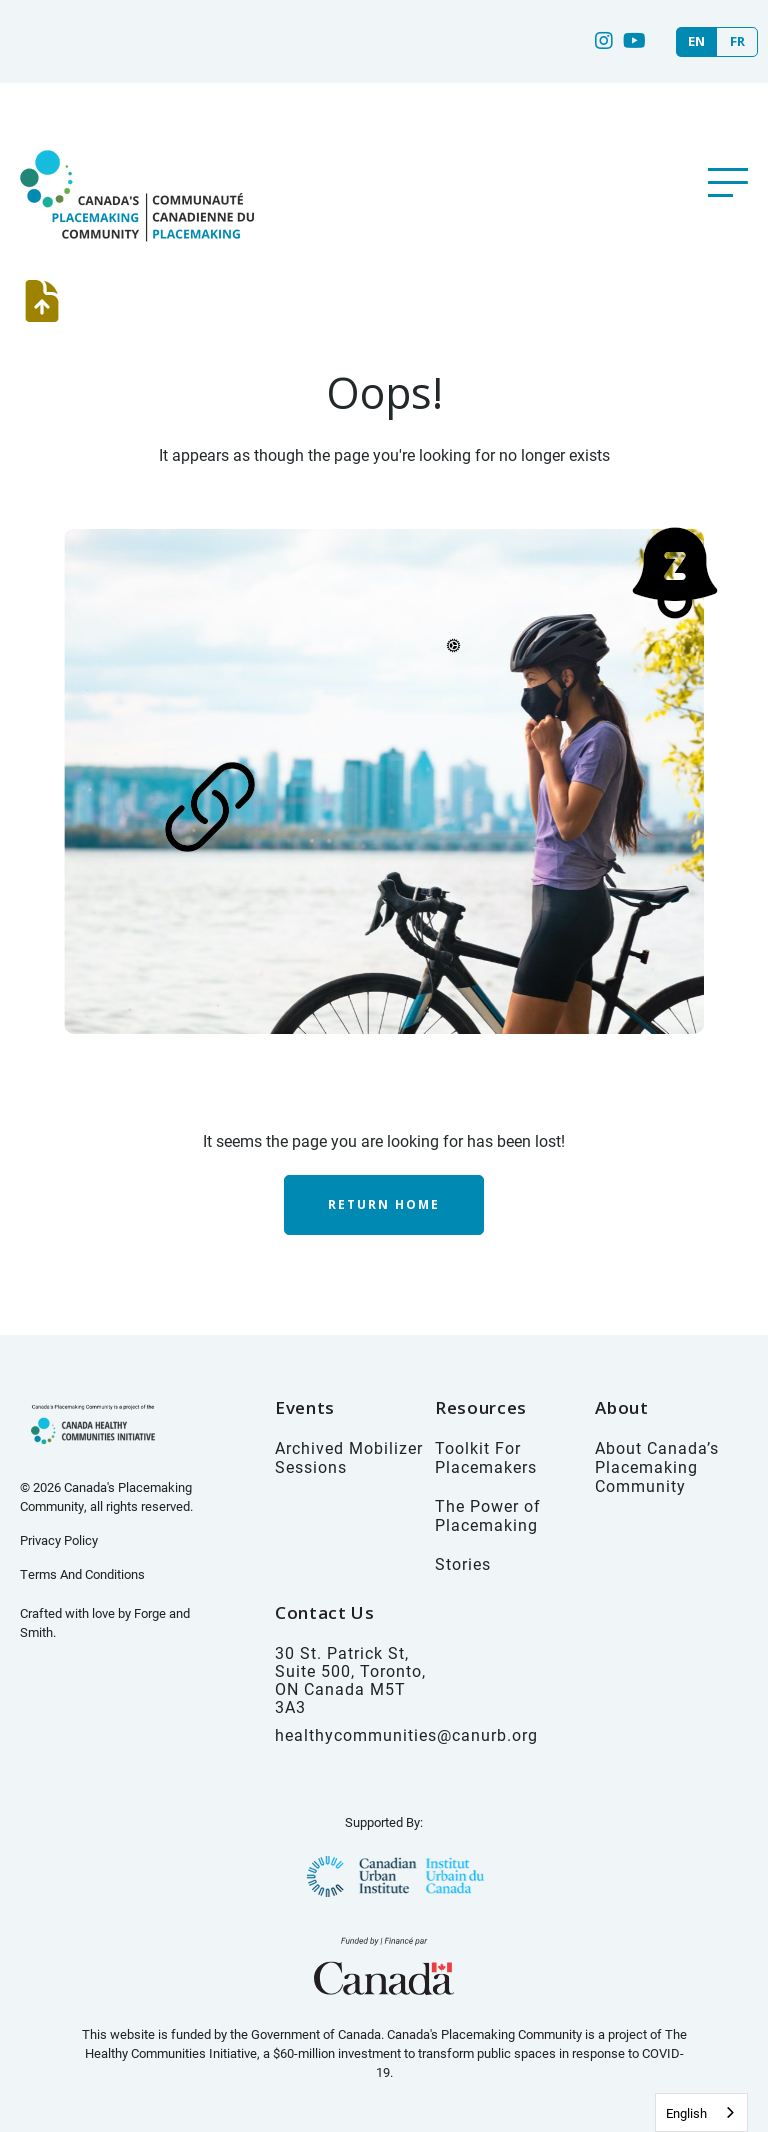 The width and height of the screenshot is (768, 2132). What do you see at coordinates (675, 573) in the screenshot?
I see `snooze notifications` at bounding box center [675, 573].